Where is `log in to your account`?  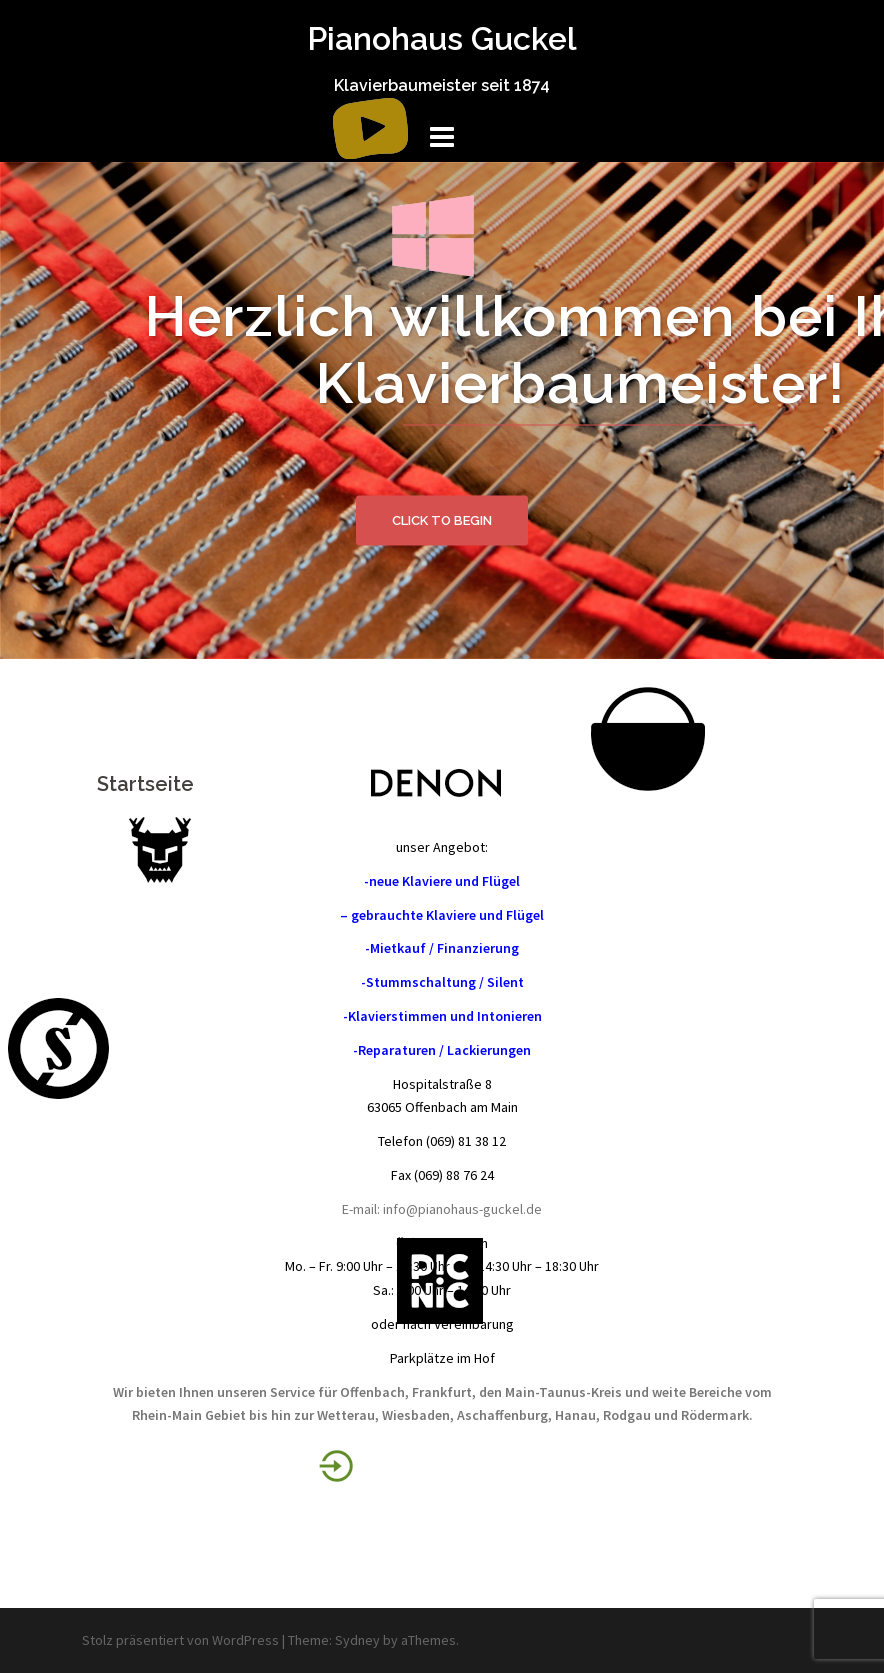
log in to your account is located at coordinates (337, 1466).